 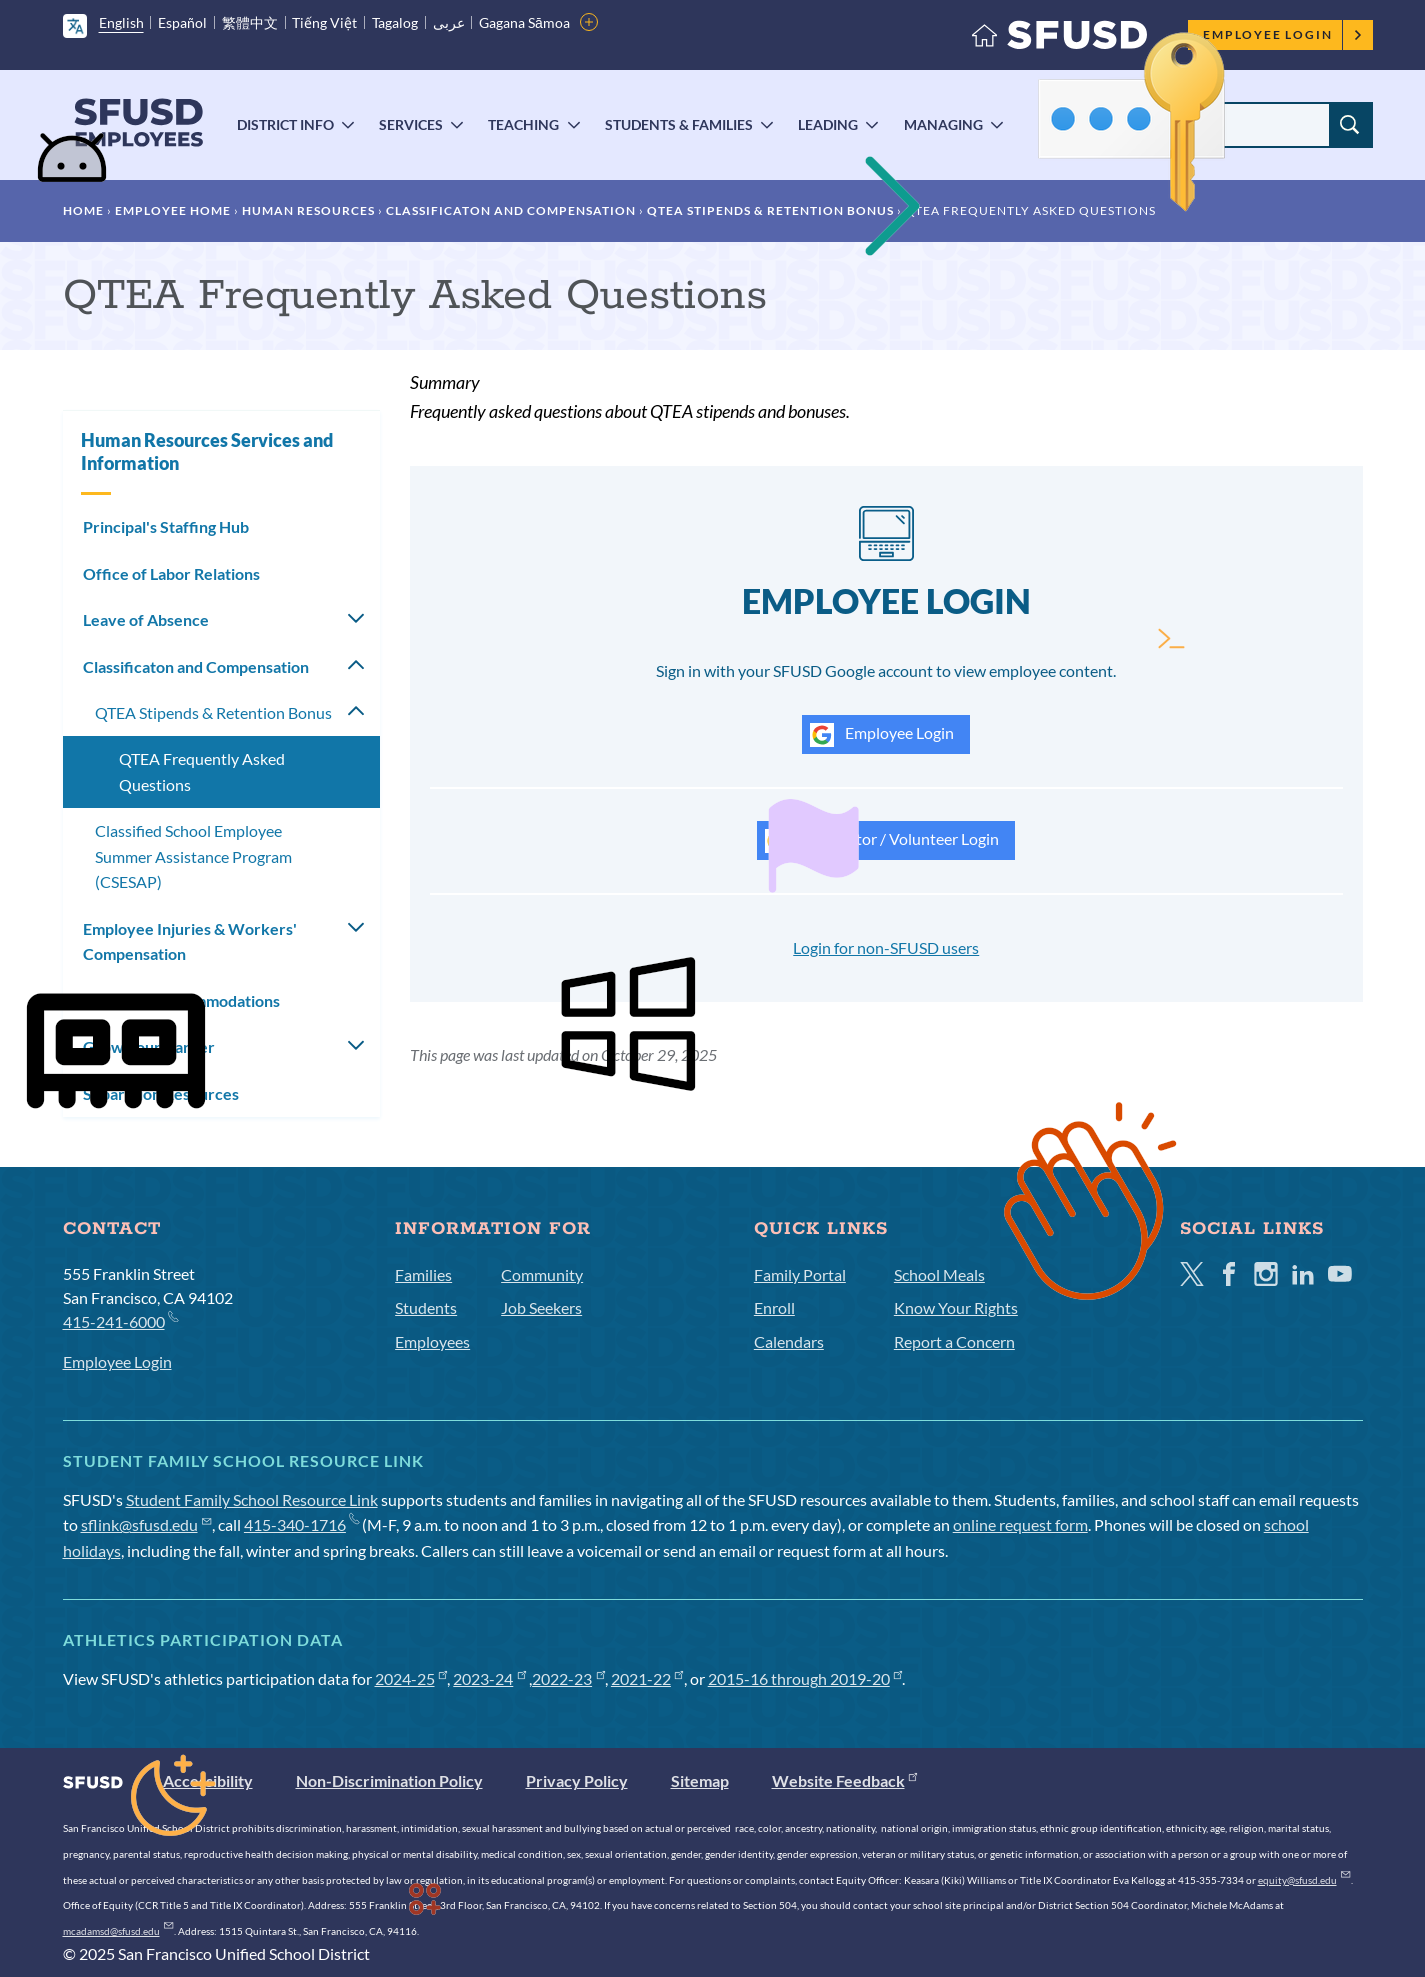 What do you see at coordinates (1171, 638) in the screenshot?
I see `open the command line terminal` at bounding box center [1171, 638].